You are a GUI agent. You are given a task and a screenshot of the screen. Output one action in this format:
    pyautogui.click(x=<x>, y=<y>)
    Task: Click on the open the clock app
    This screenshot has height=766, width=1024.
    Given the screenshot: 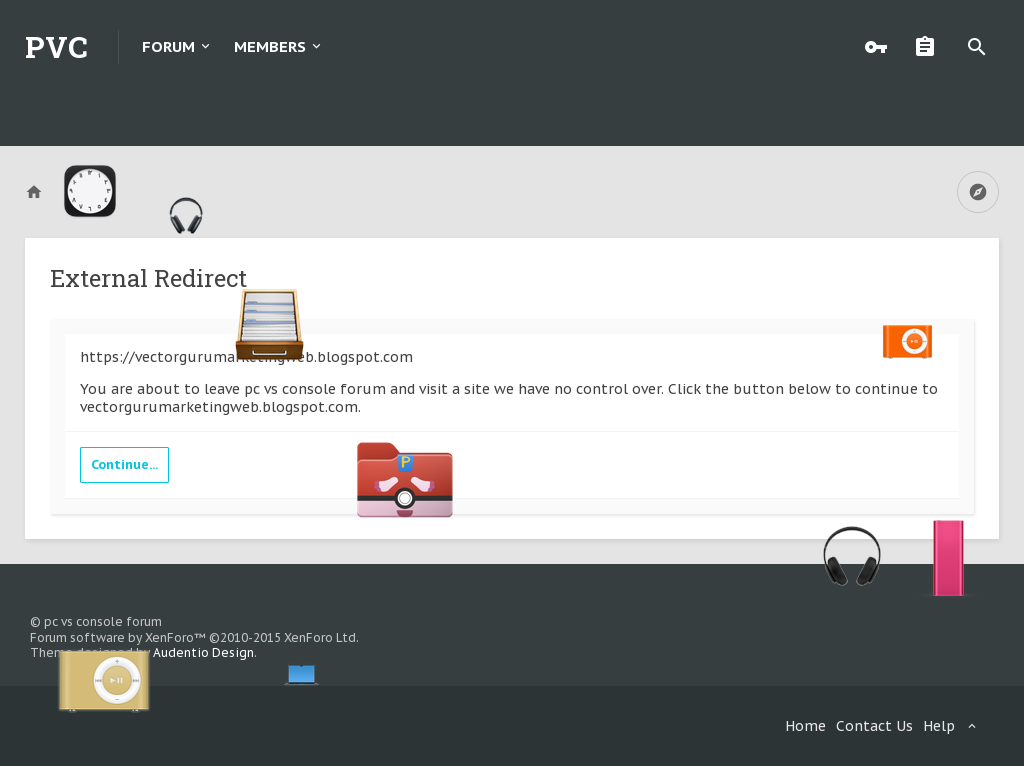 What is the action you would take?
    pyautogui.click(x=90, y=191)
    